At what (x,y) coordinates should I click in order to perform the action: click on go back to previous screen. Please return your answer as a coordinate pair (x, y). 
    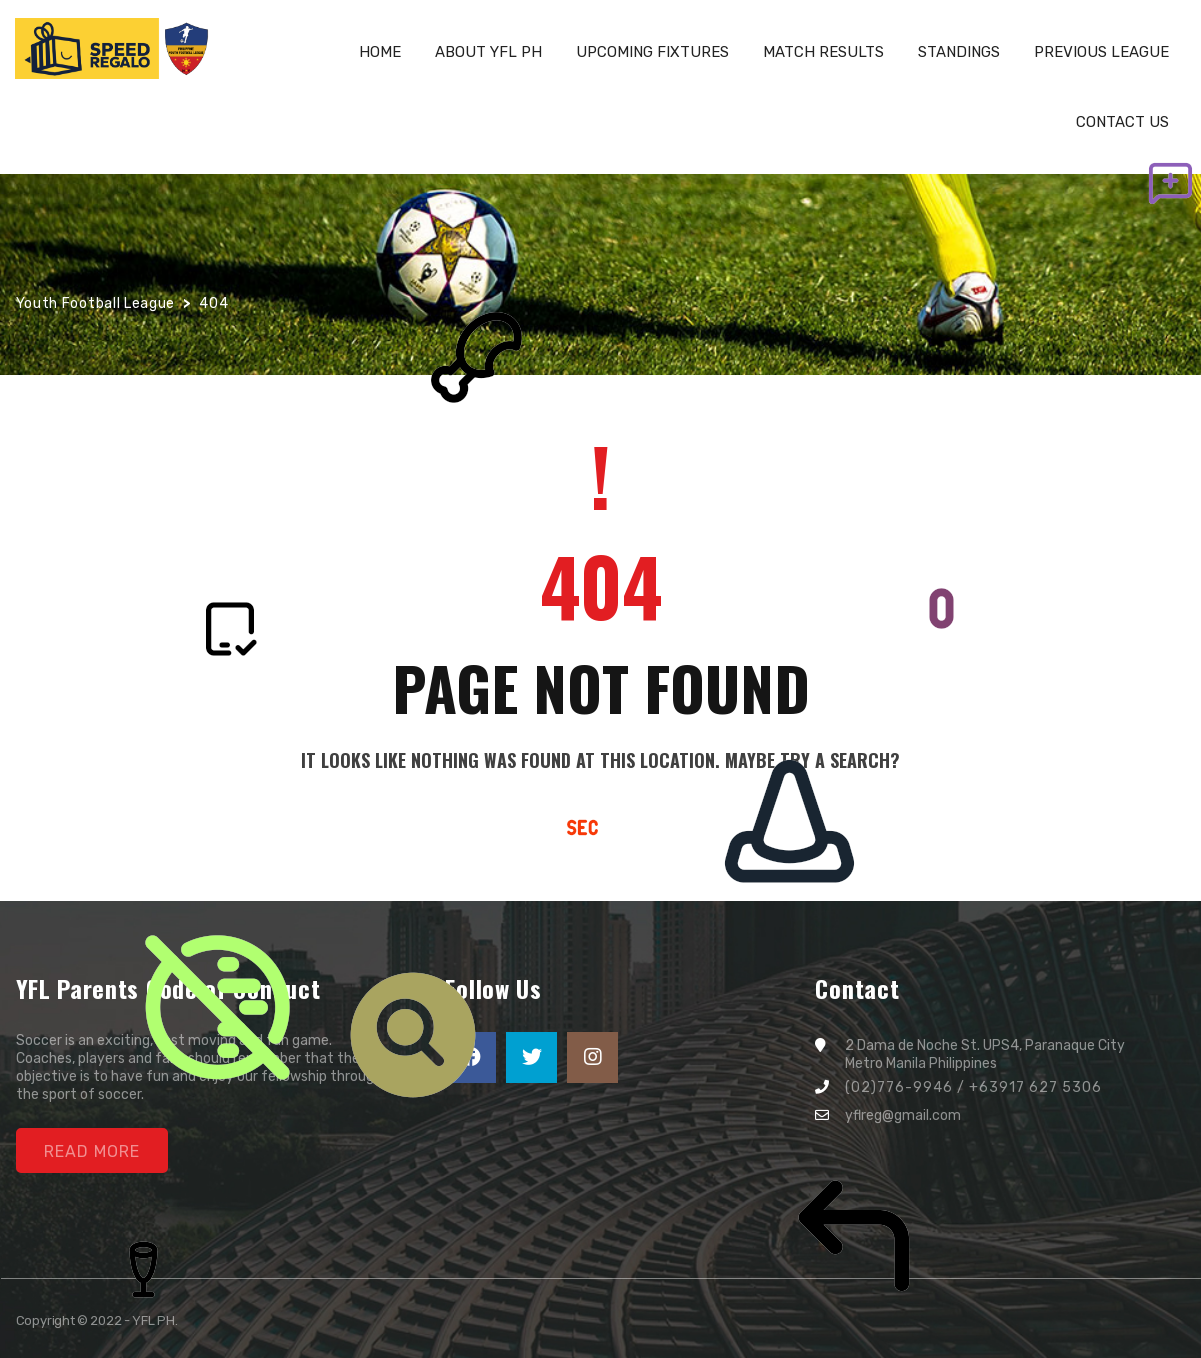
    Looking at the image, I should click on (857, 1239).